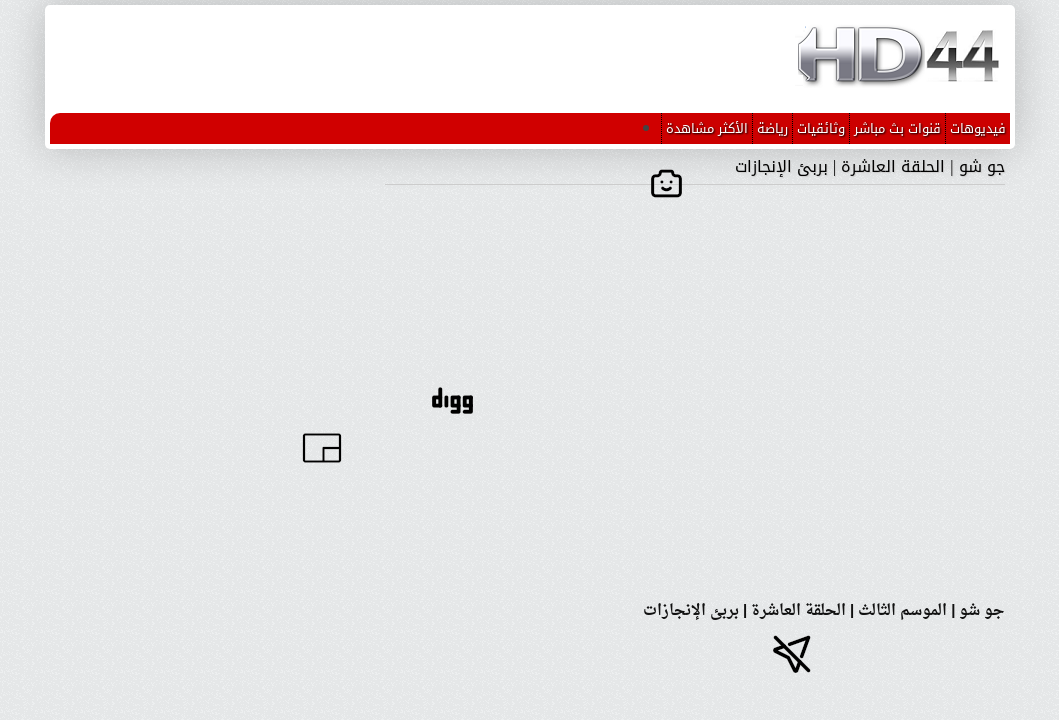 This screenshot has width=1059, height=720. What do you see at coordinates (792, 654) in the screenshot?
I see `location services disabled` at bounding box center [792, 654].